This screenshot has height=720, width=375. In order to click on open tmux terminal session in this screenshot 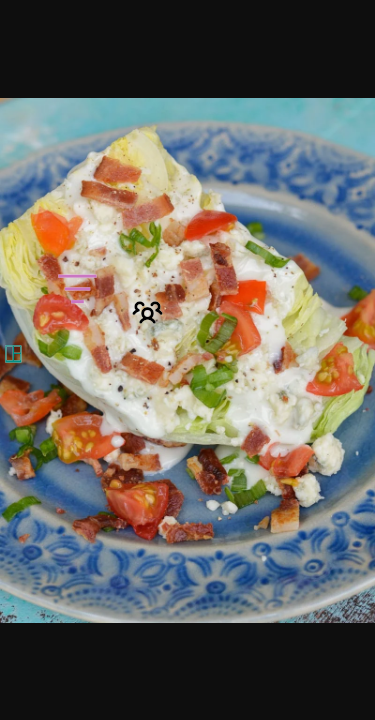, I will do `click(14, 354)`.